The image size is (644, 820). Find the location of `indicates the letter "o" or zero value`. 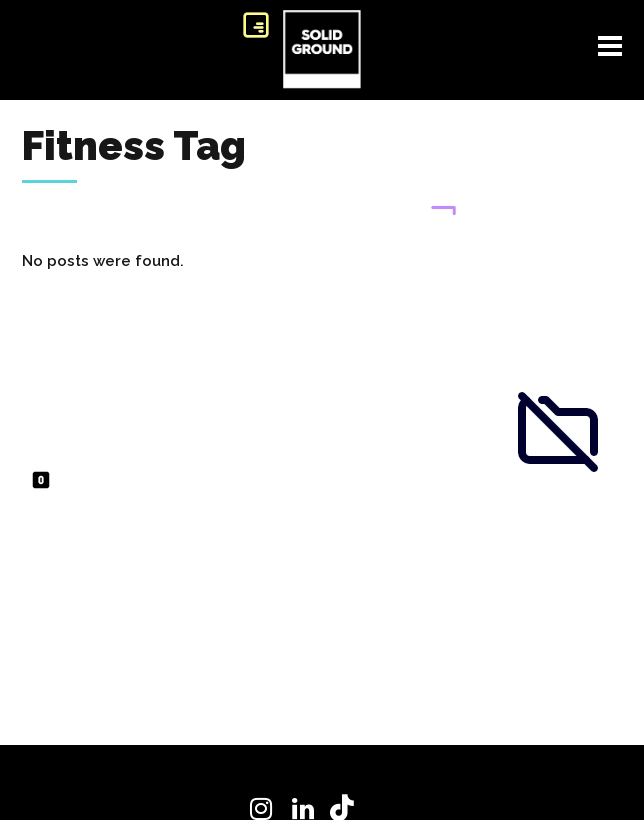

indicates the letter "o" or zero value is located at coordinates (41, 480).